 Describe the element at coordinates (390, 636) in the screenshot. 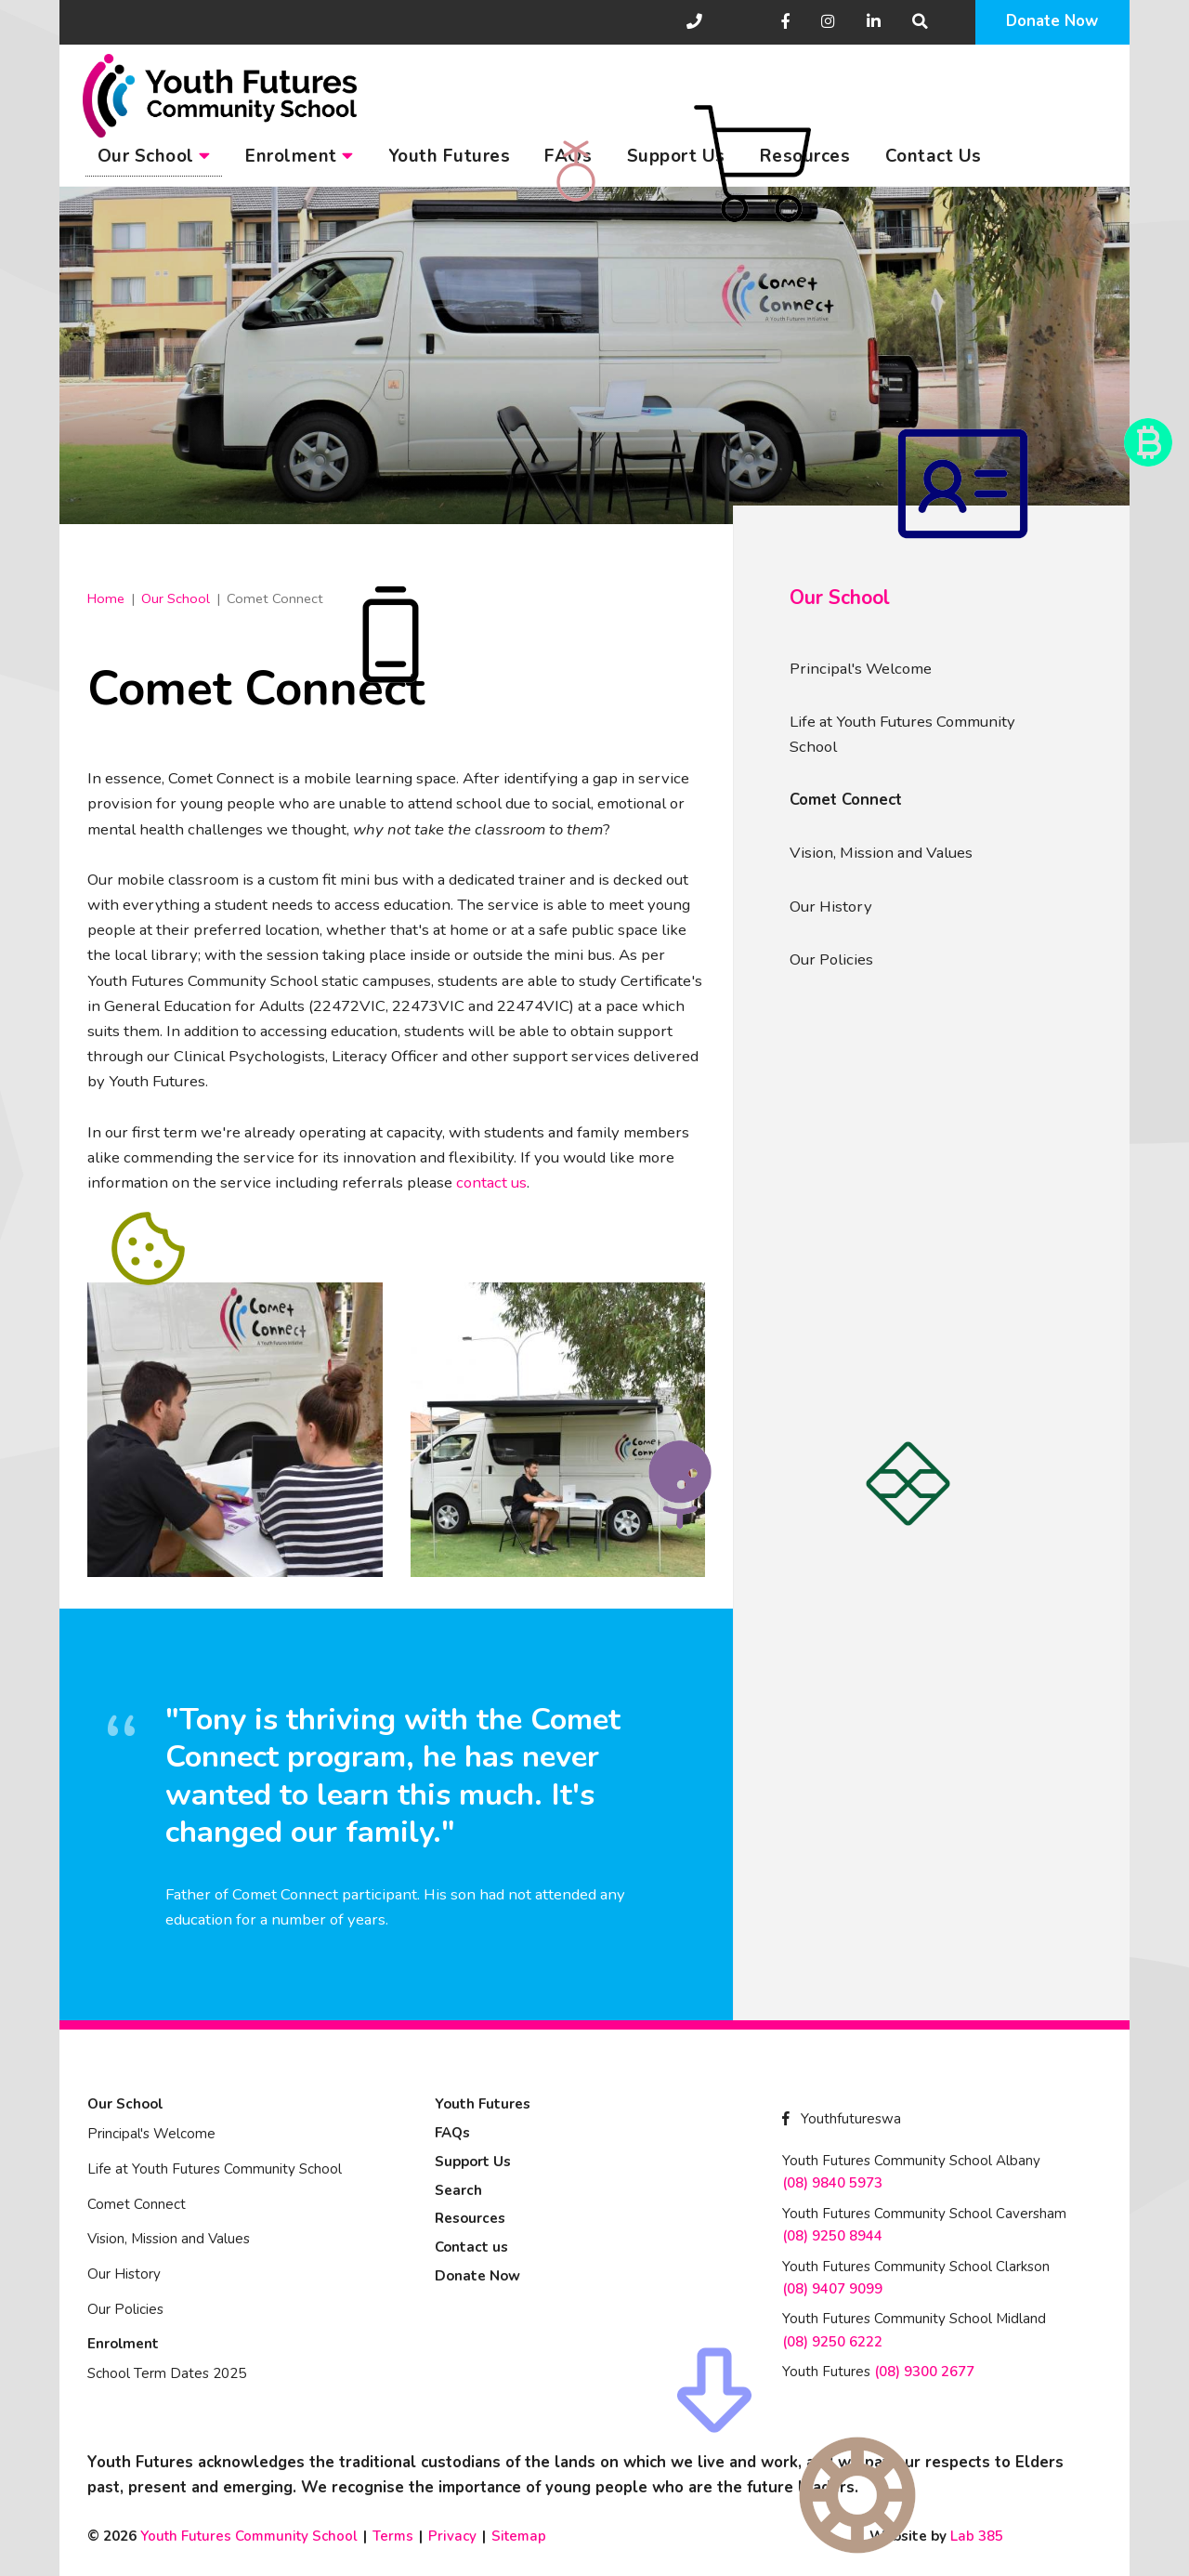

I see `indicates low battery level` at that location.